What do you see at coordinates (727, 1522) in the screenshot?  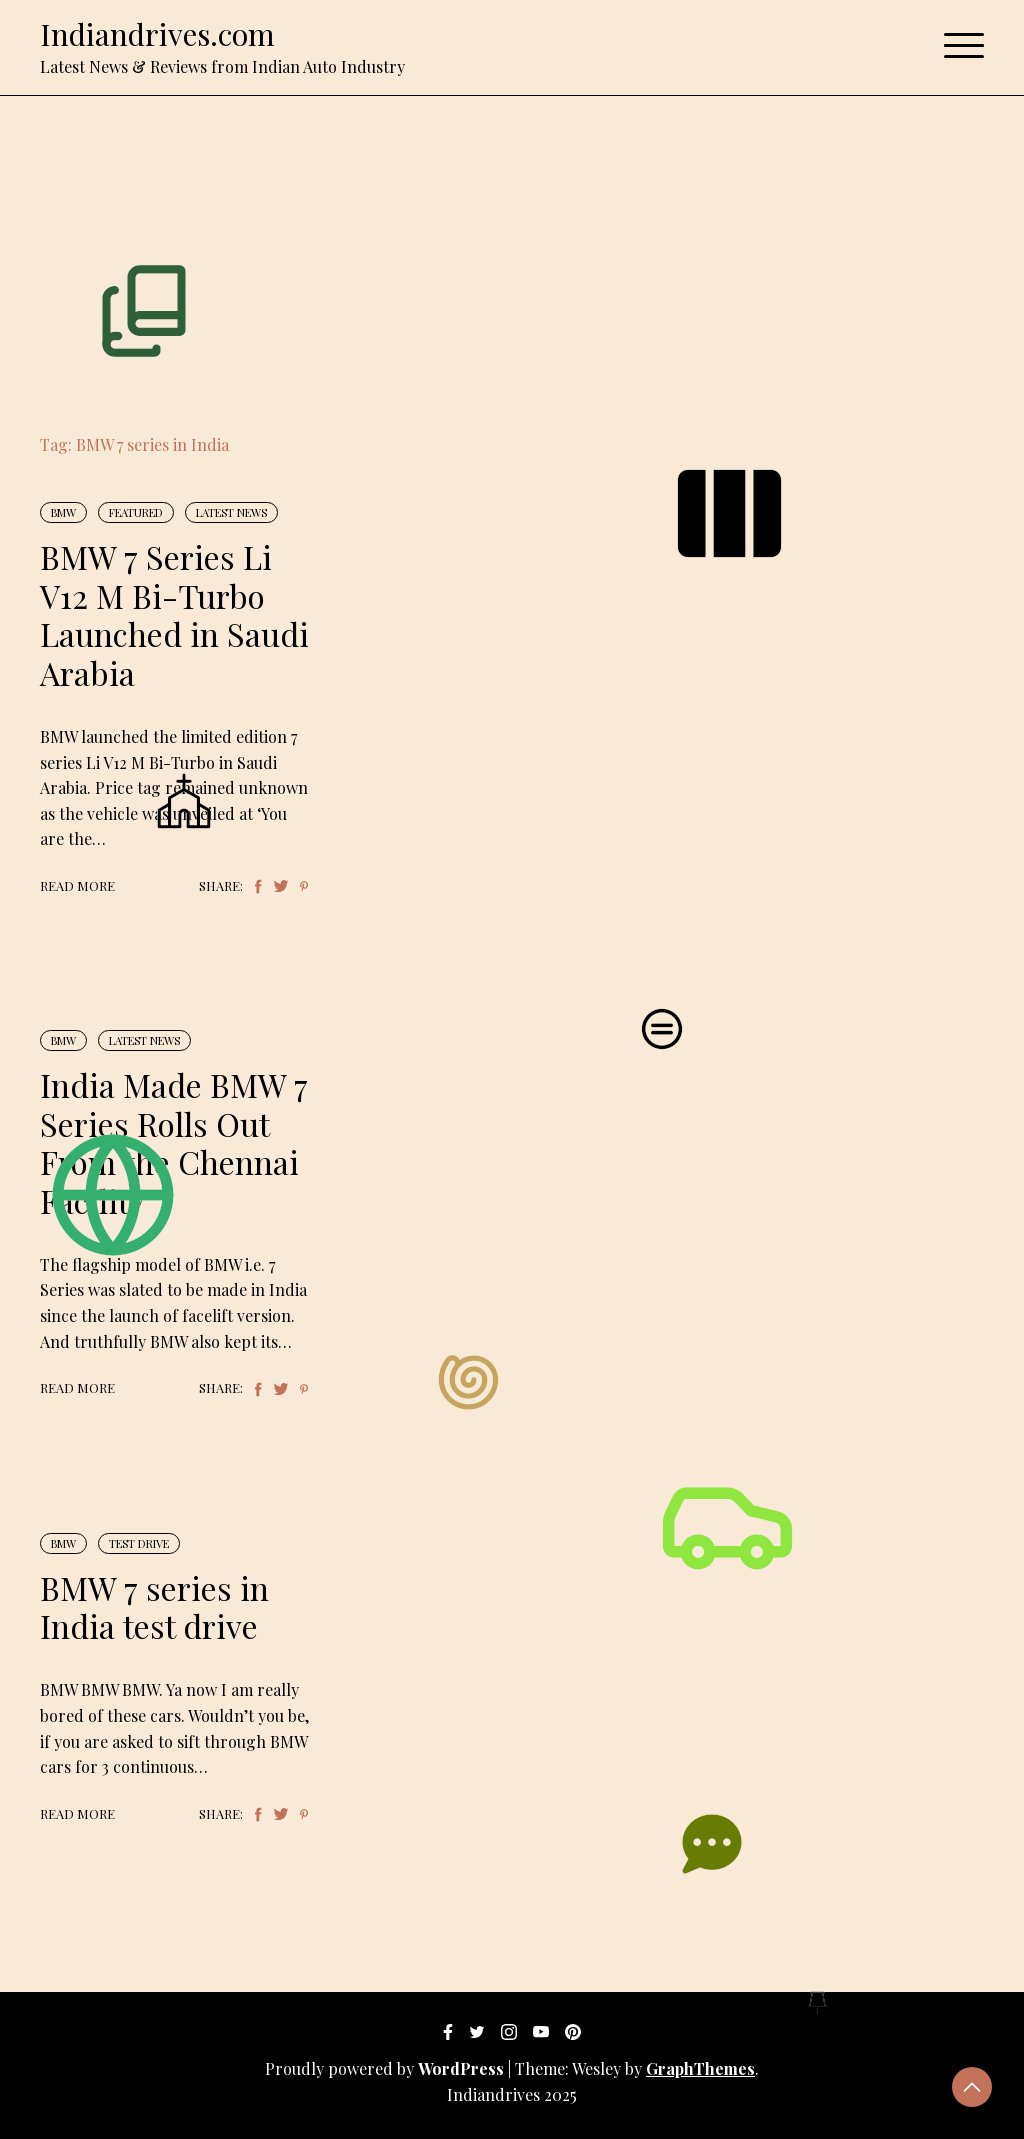 I see `access vehicle or driving settings` at bounding box center [727, 1522].